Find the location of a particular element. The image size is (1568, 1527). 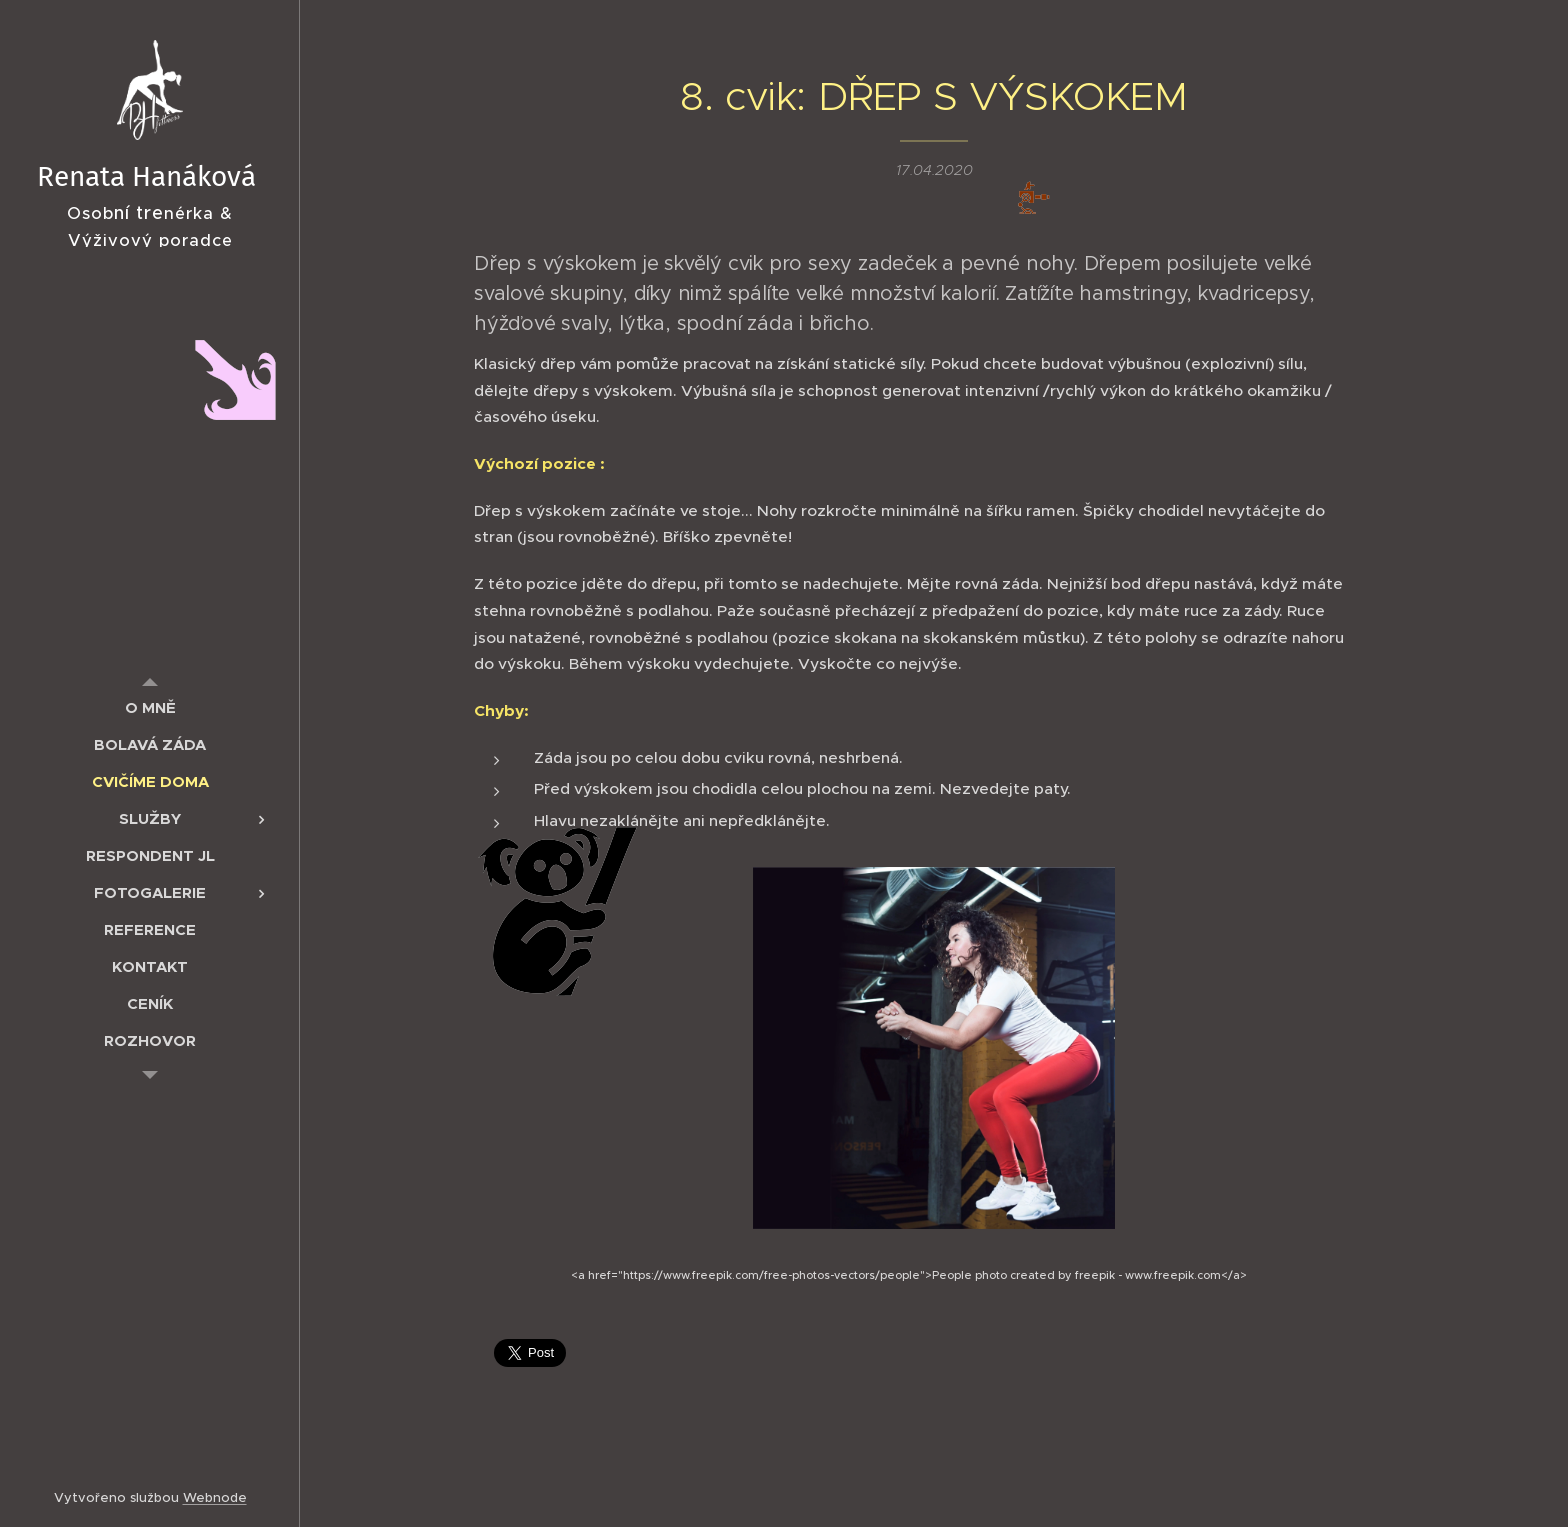

select automated turret weapon is located at coordinates (1033, 197).